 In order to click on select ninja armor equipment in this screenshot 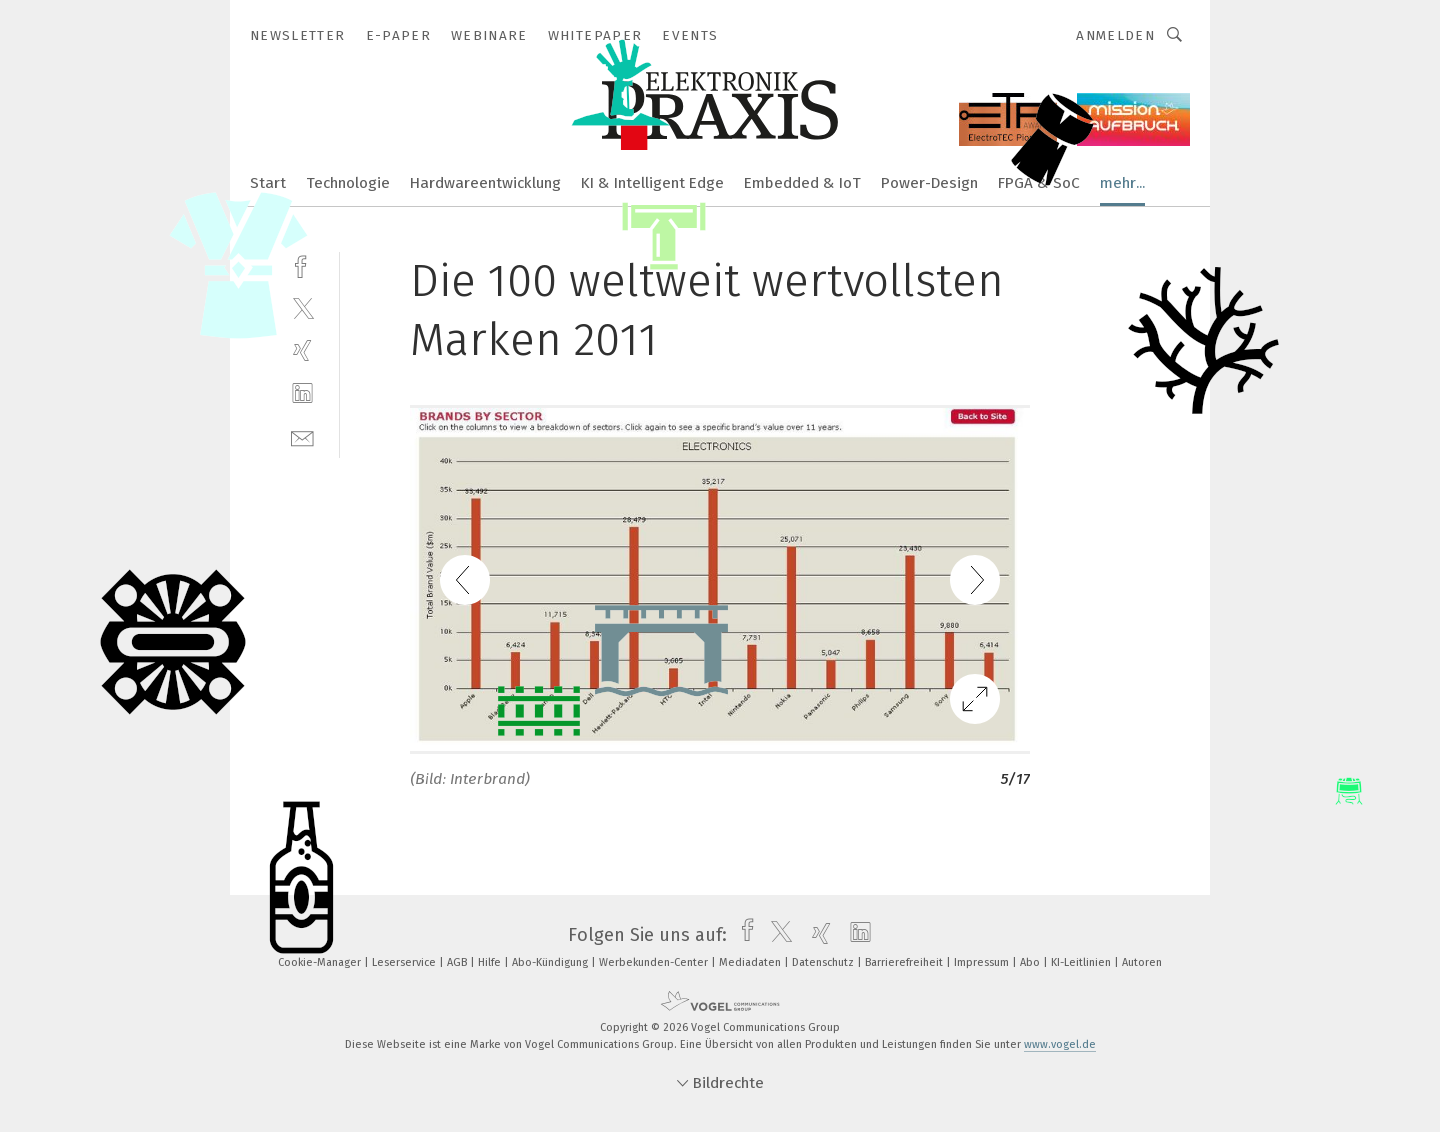, I will do `click(238, 265)`.